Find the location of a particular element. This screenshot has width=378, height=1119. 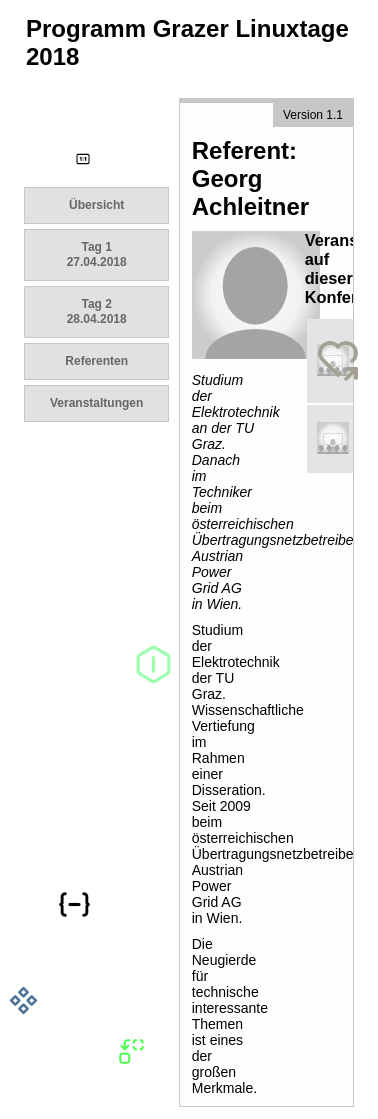

view UI components library is located at coordinates (23, 1000).